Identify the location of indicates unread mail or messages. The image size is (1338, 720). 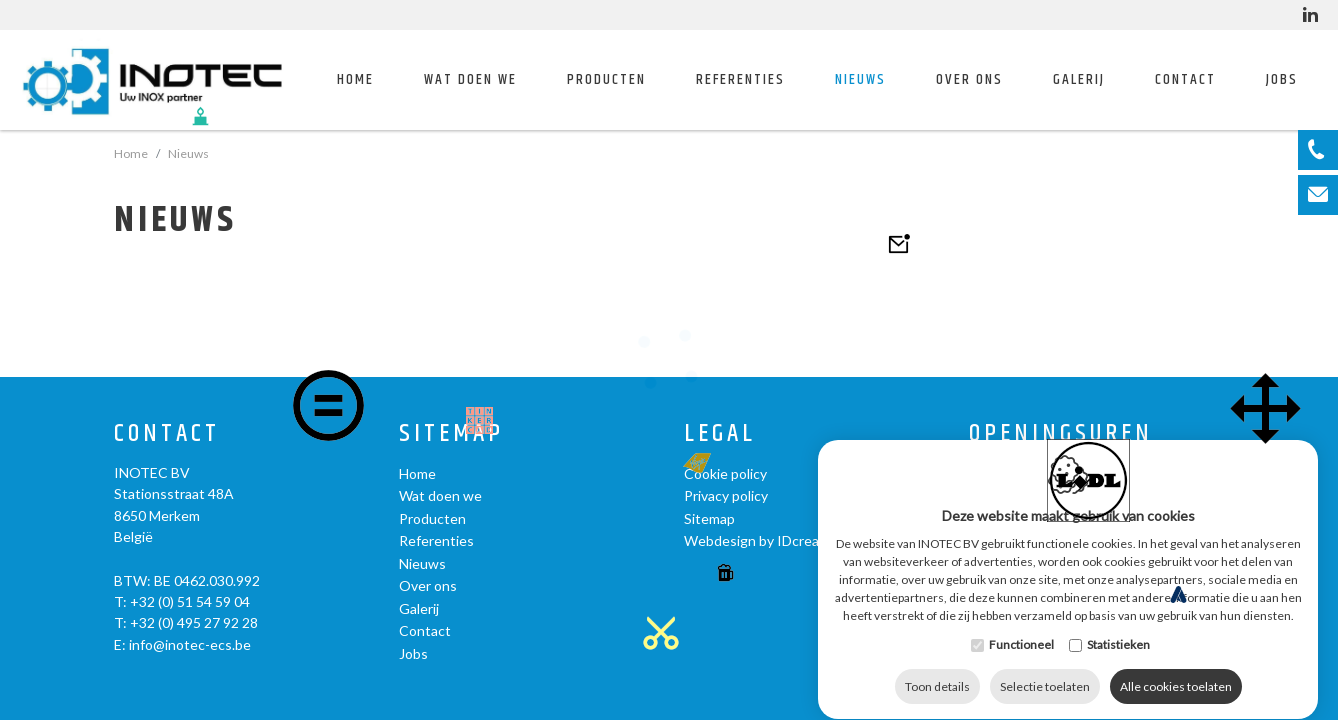
(898, 244).